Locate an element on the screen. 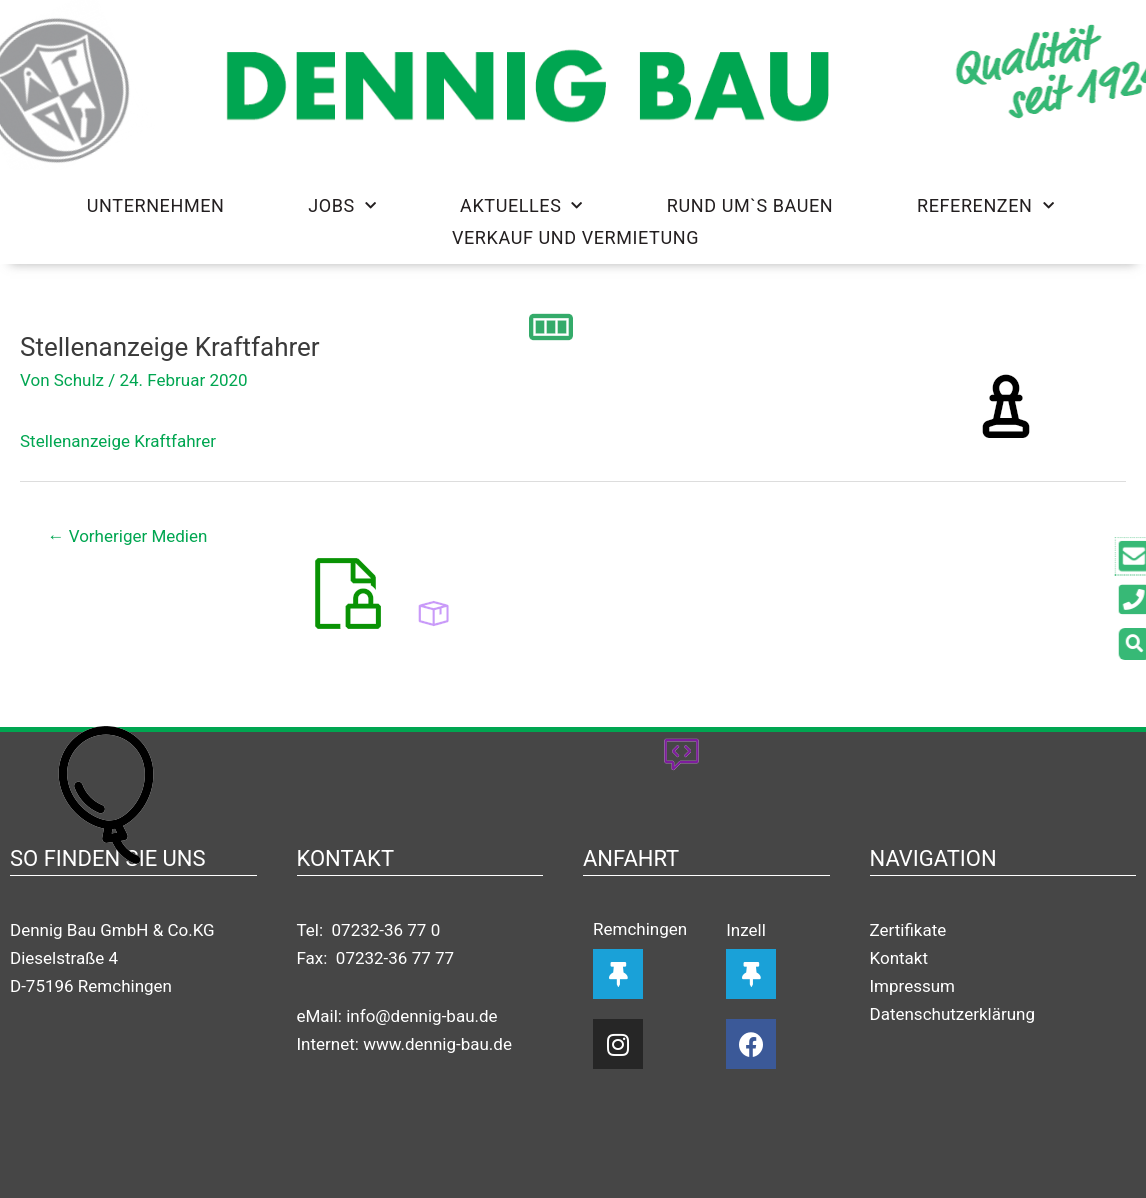 This screenshot has width=1146, height=1198. view package or module contents is located at coordinates (432, 612).